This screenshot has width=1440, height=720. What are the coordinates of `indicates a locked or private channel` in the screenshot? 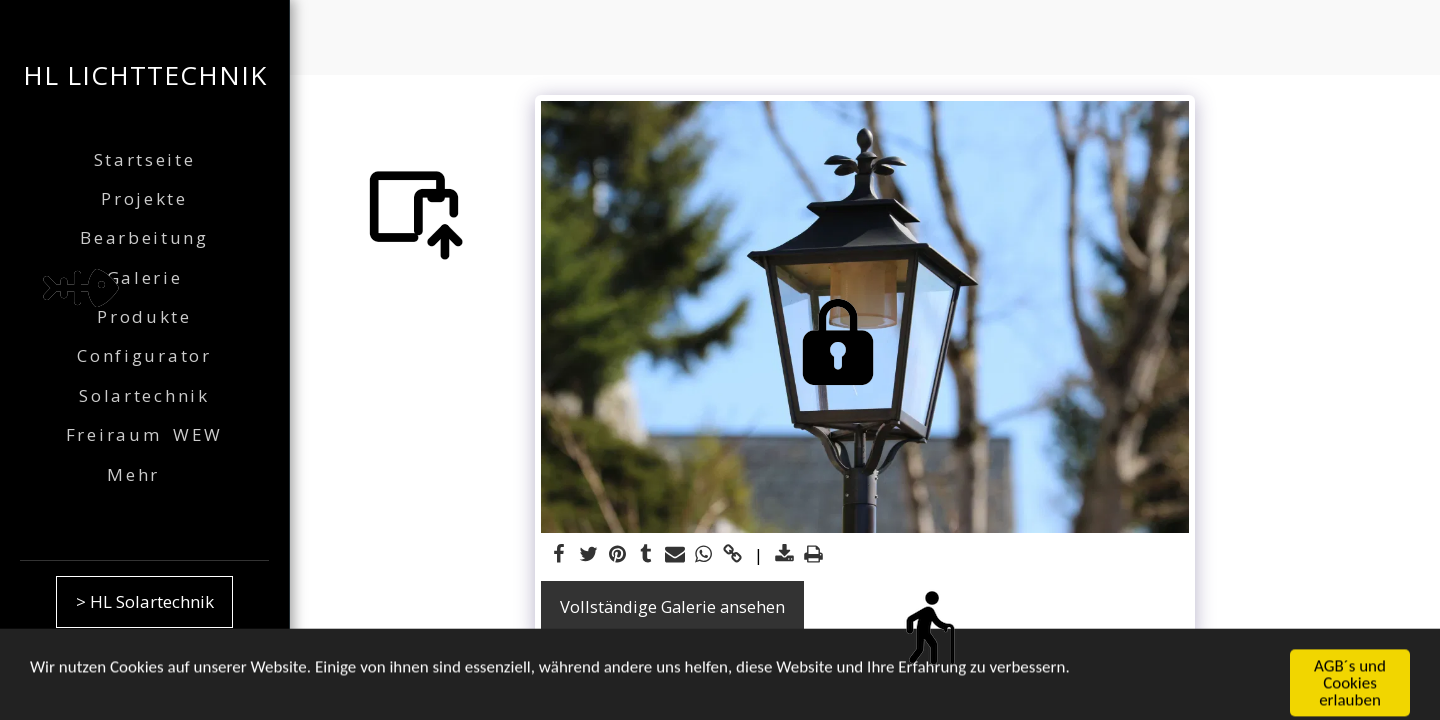 It's located at (838, 342).